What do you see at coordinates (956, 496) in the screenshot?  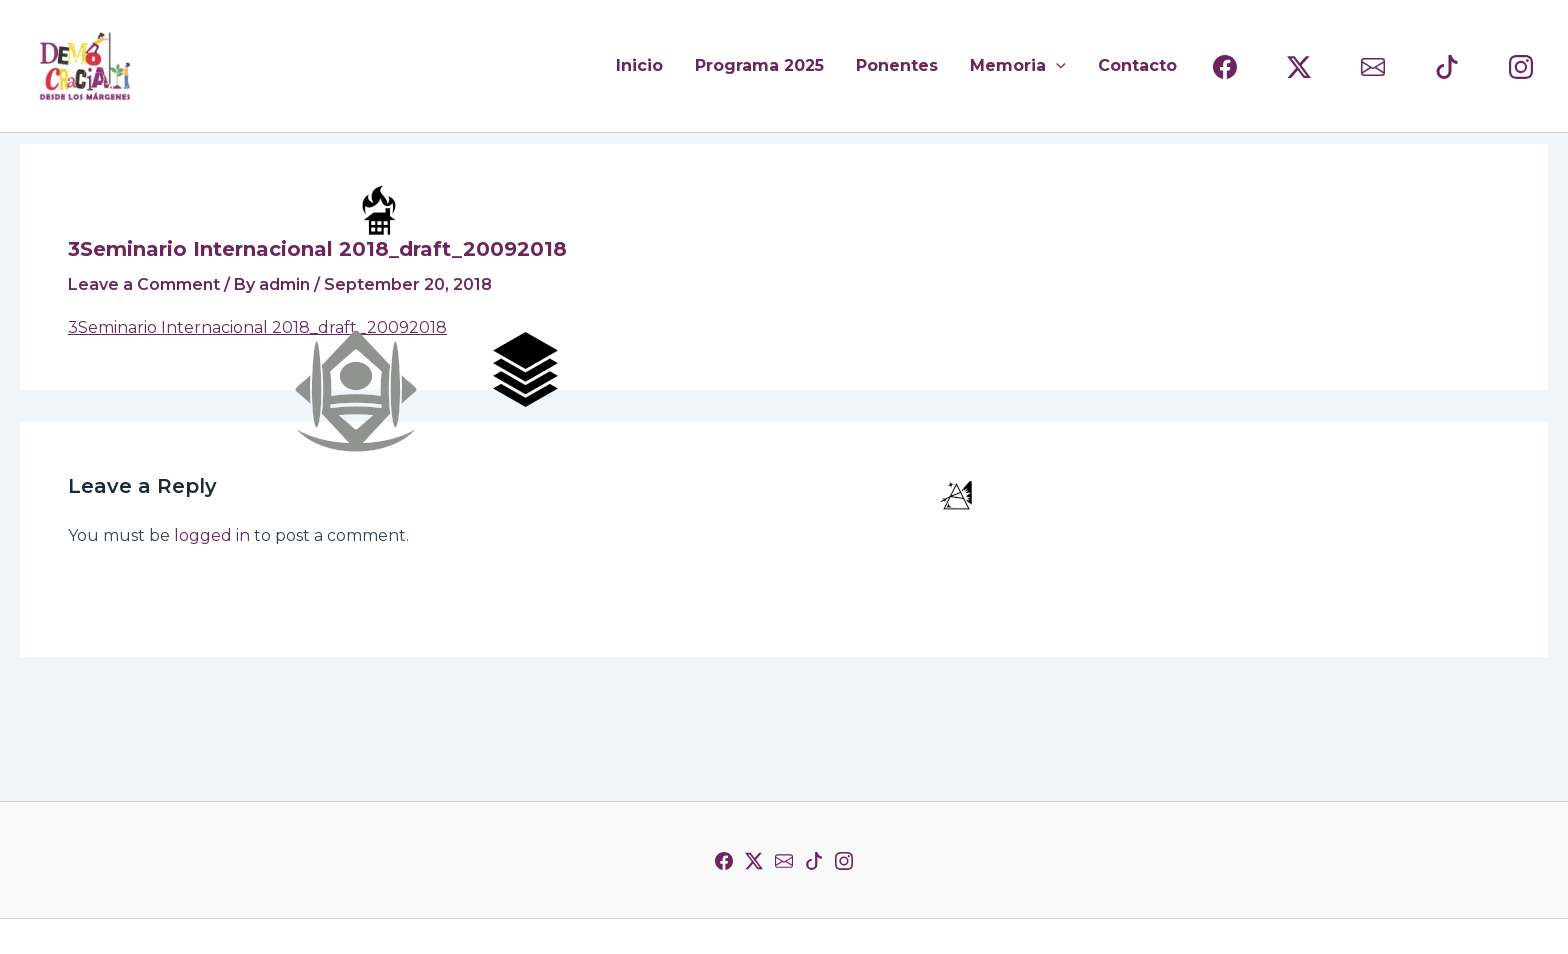 I see `indicates light refraction or spectrum settings` at bounding box center [956, 496].